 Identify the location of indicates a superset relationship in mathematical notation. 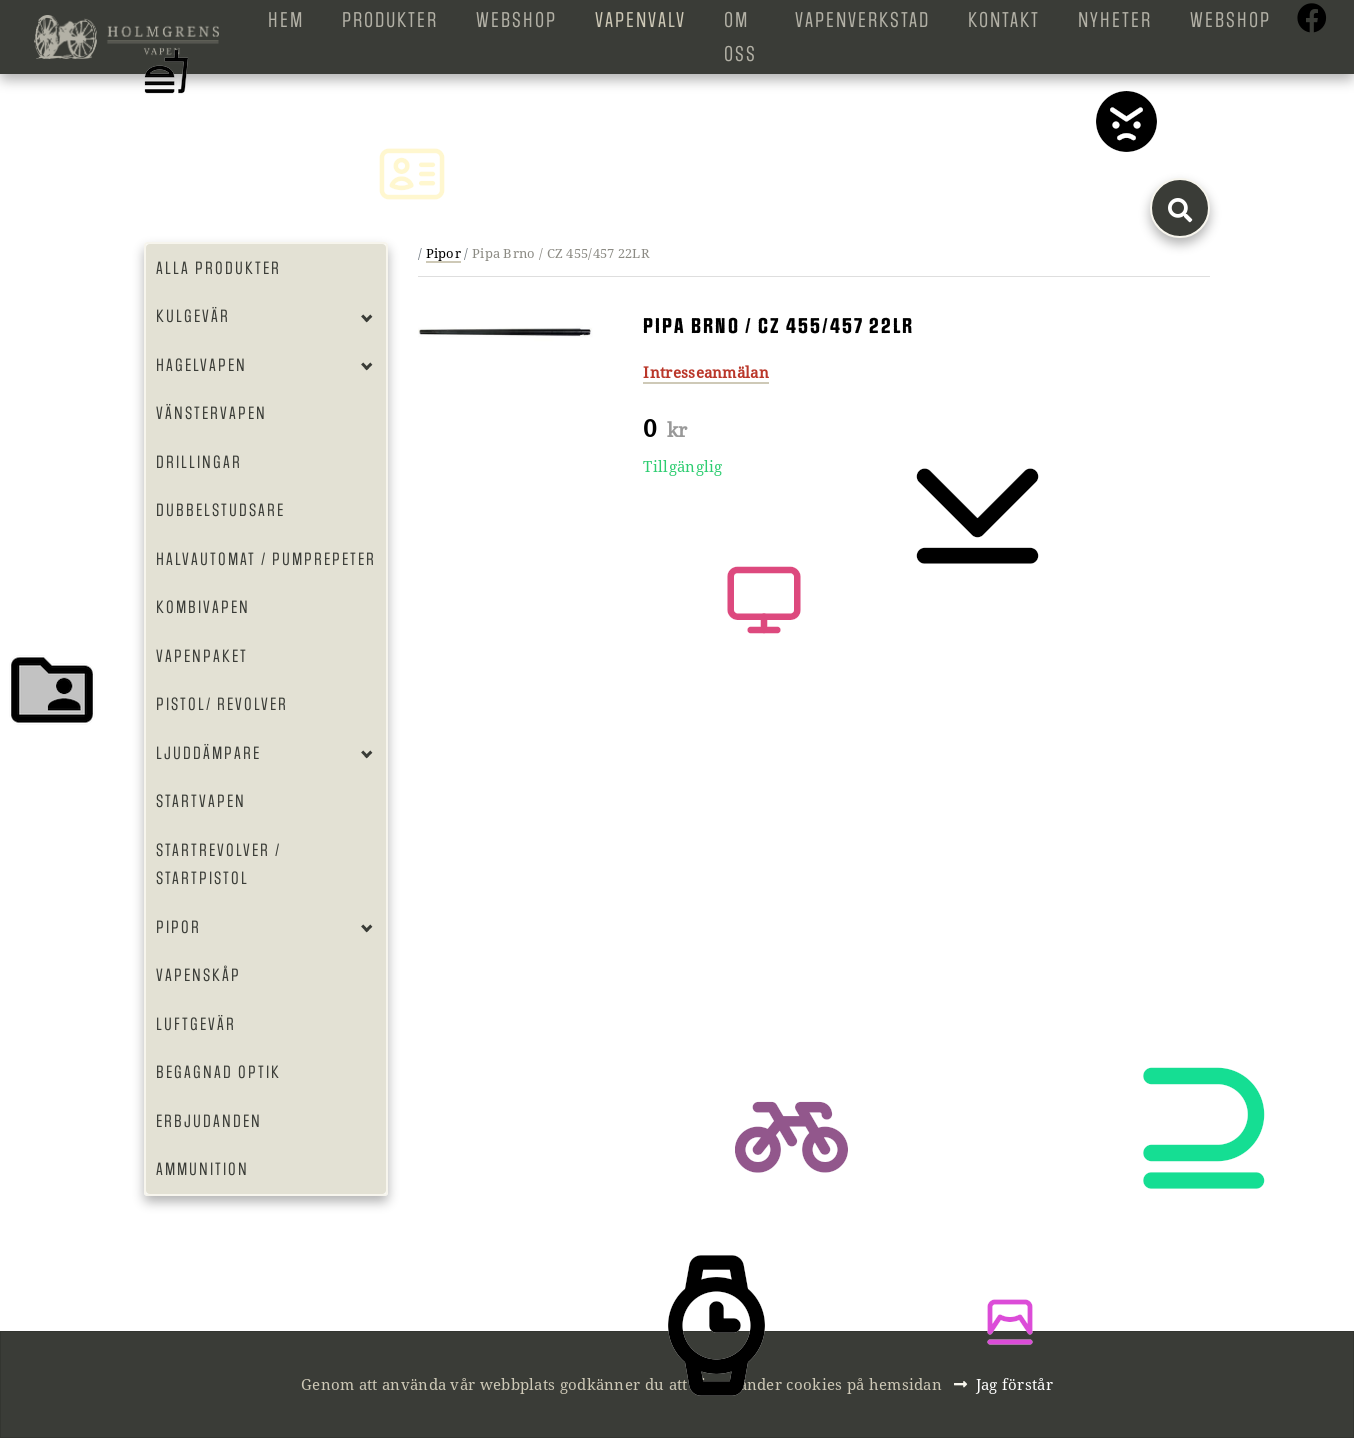
(1201, 1131).